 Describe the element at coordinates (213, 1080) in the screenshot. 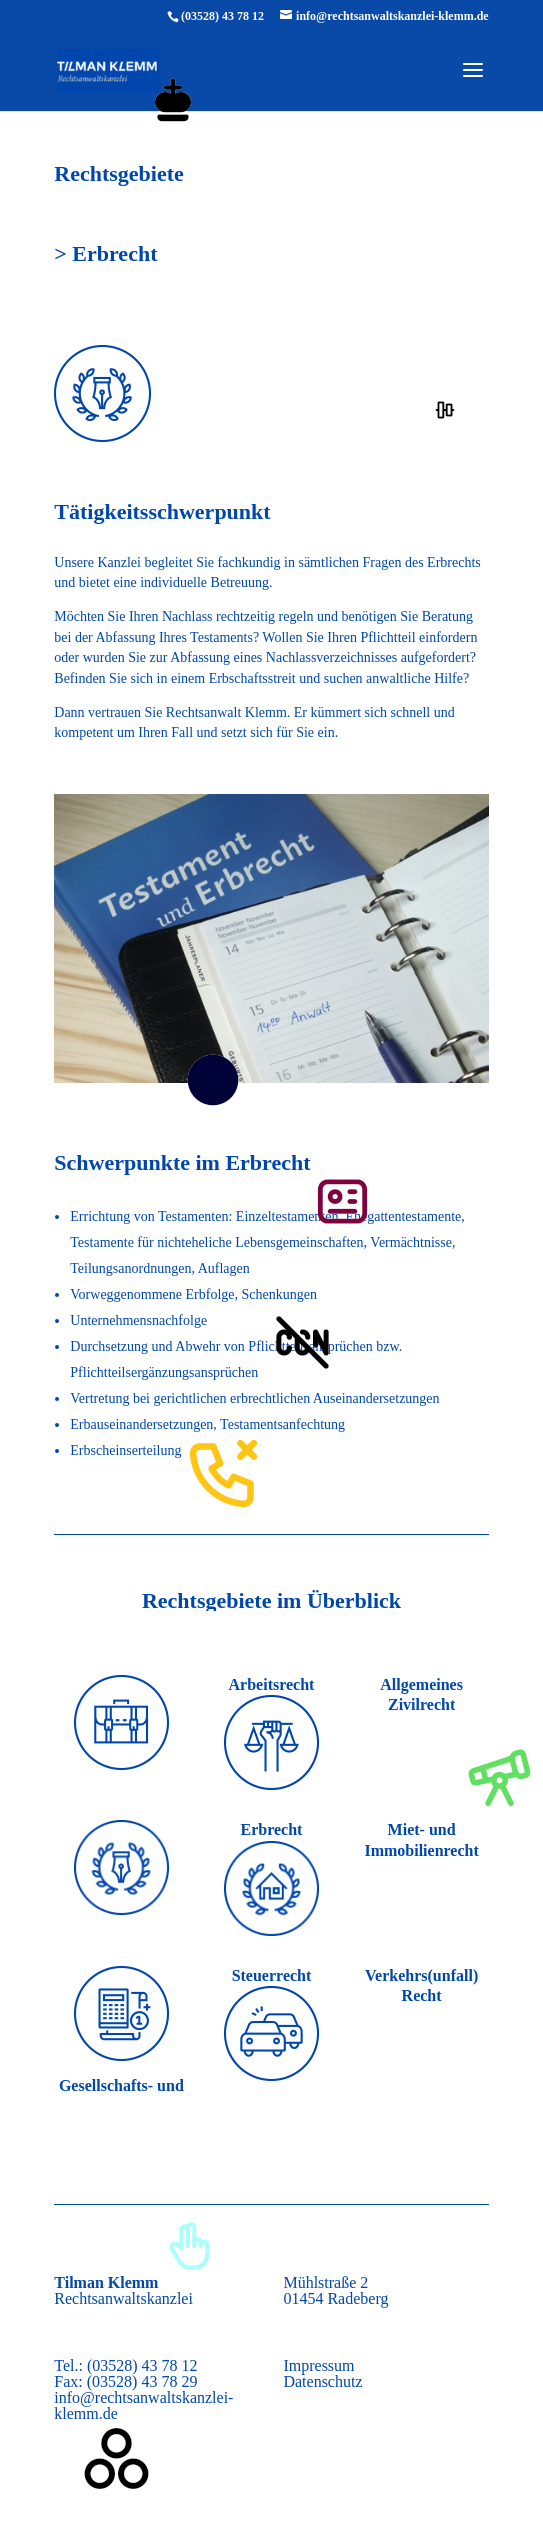

I see `start recording audio or video` at that location.